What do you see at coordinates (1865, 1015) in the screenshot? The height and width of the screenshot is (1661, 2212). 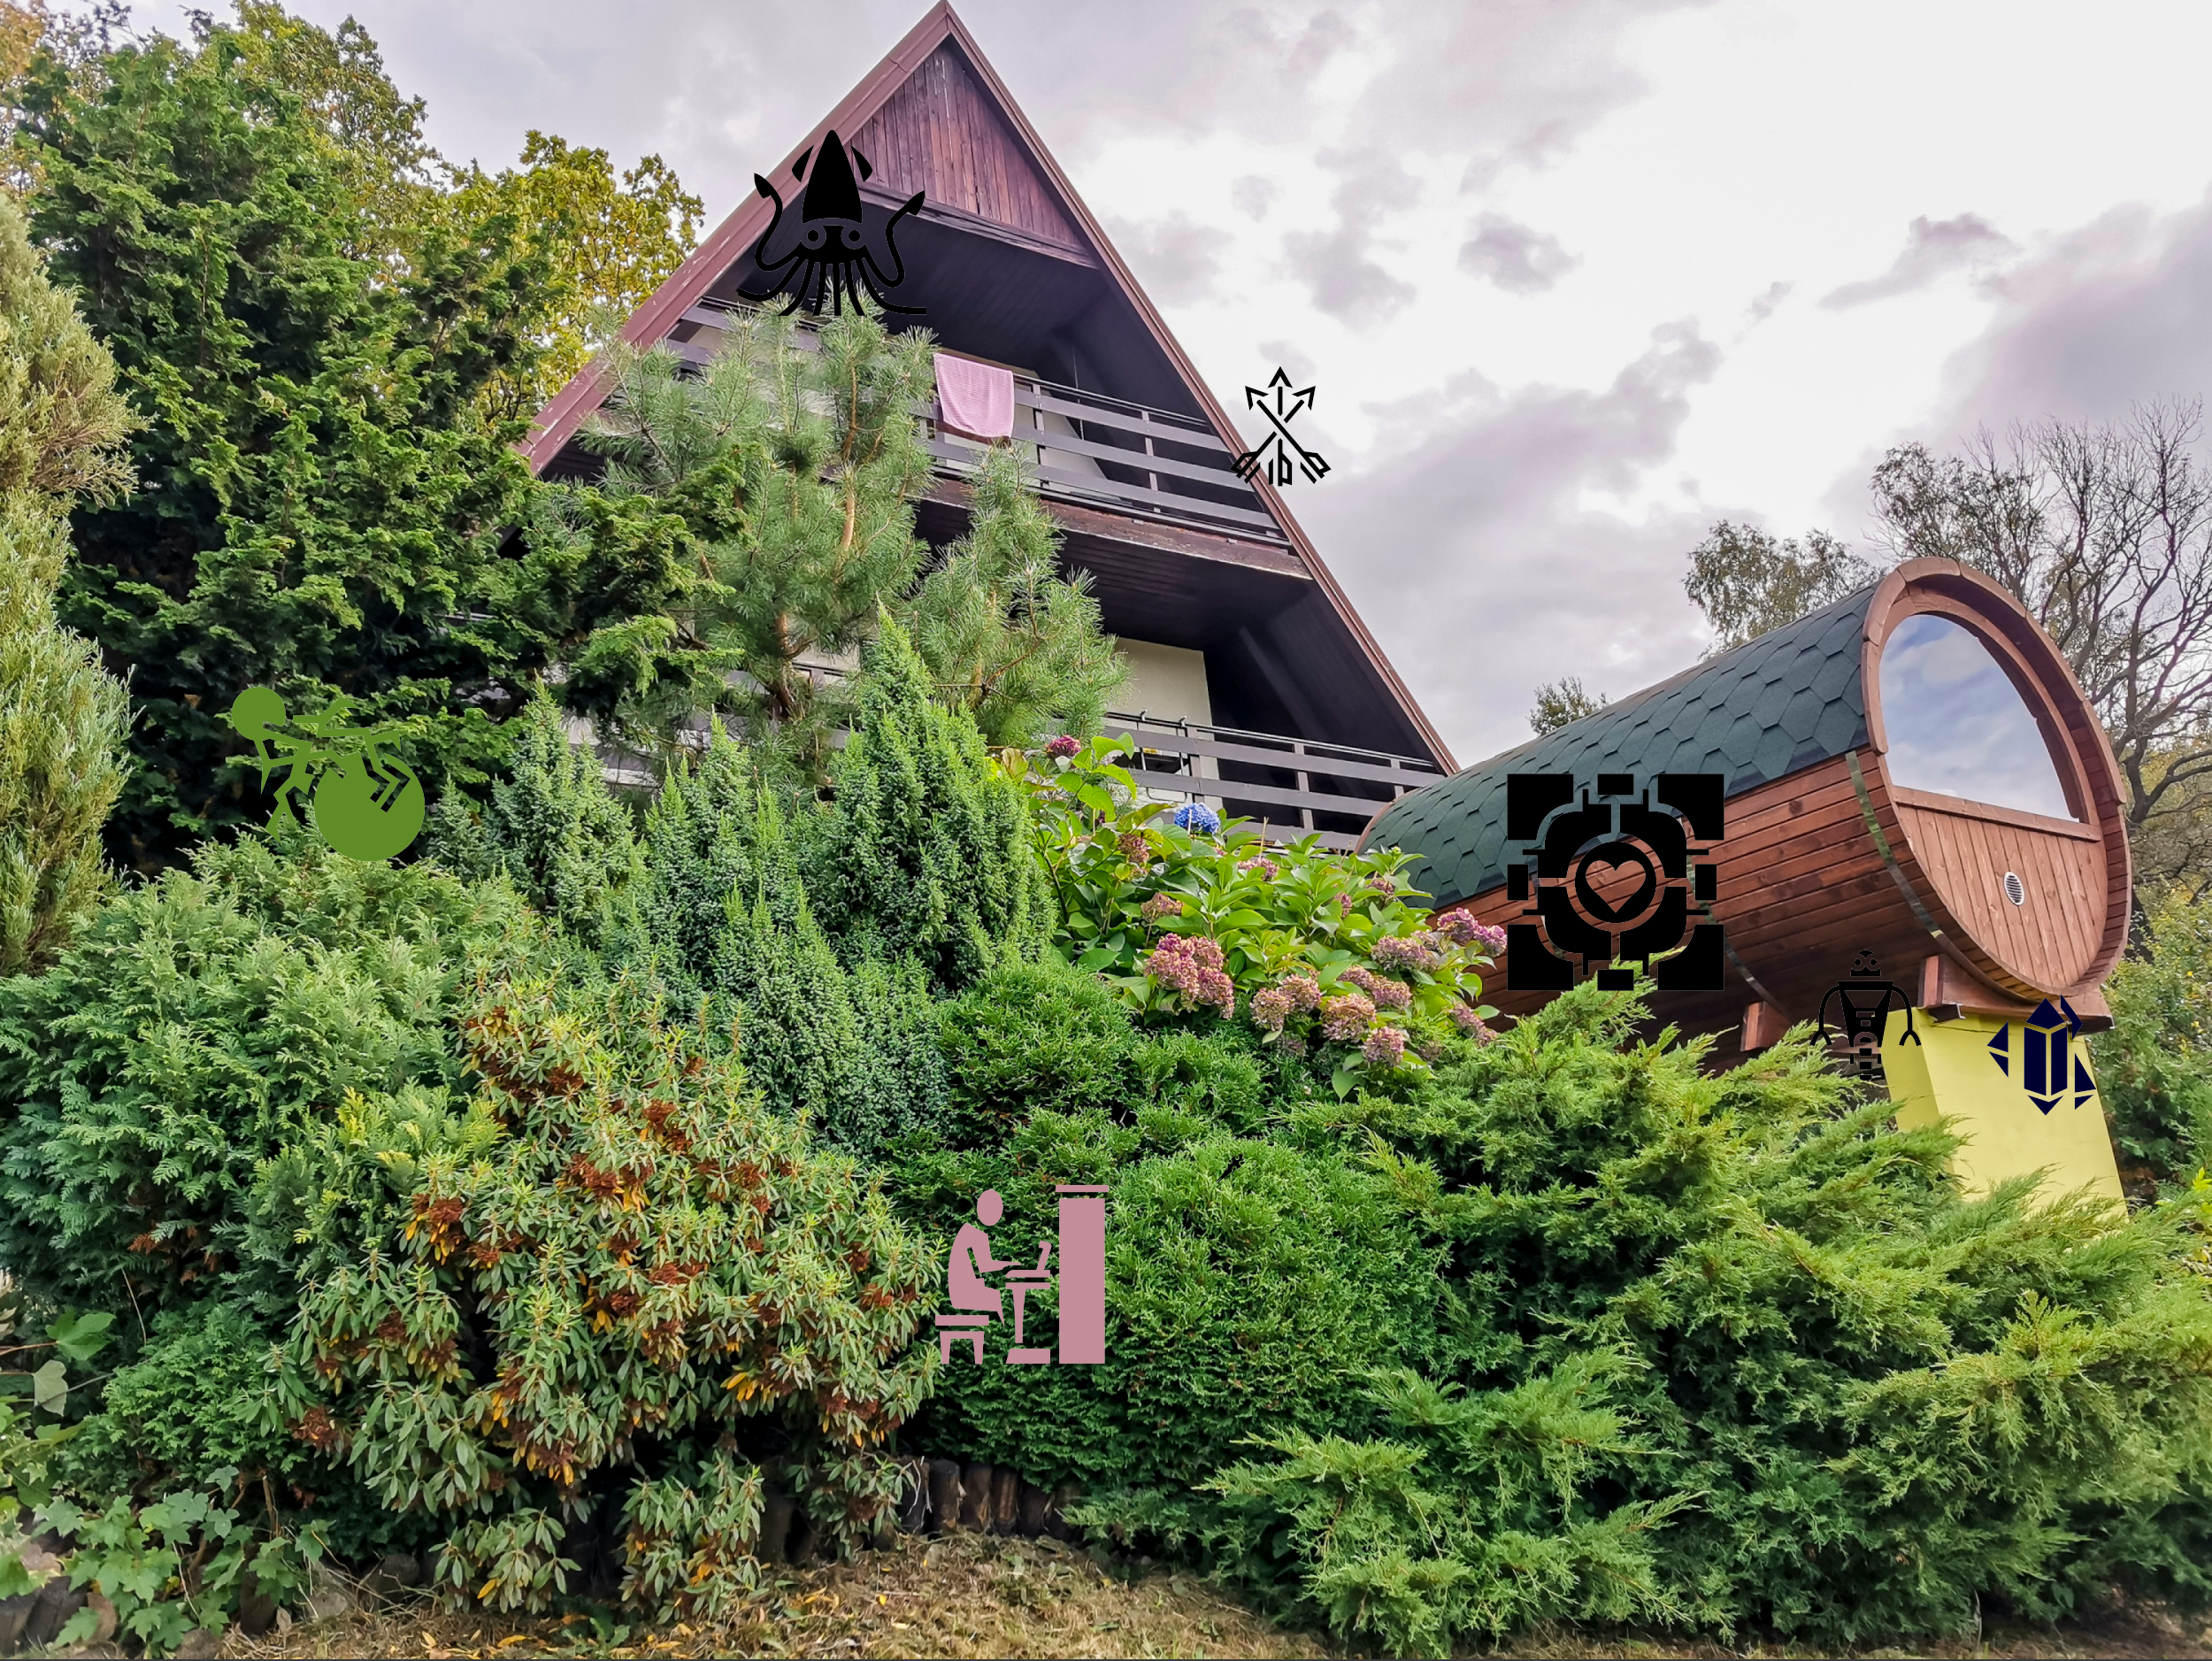 I see `robot or automation feature` at bounding box center [1865, 1015].